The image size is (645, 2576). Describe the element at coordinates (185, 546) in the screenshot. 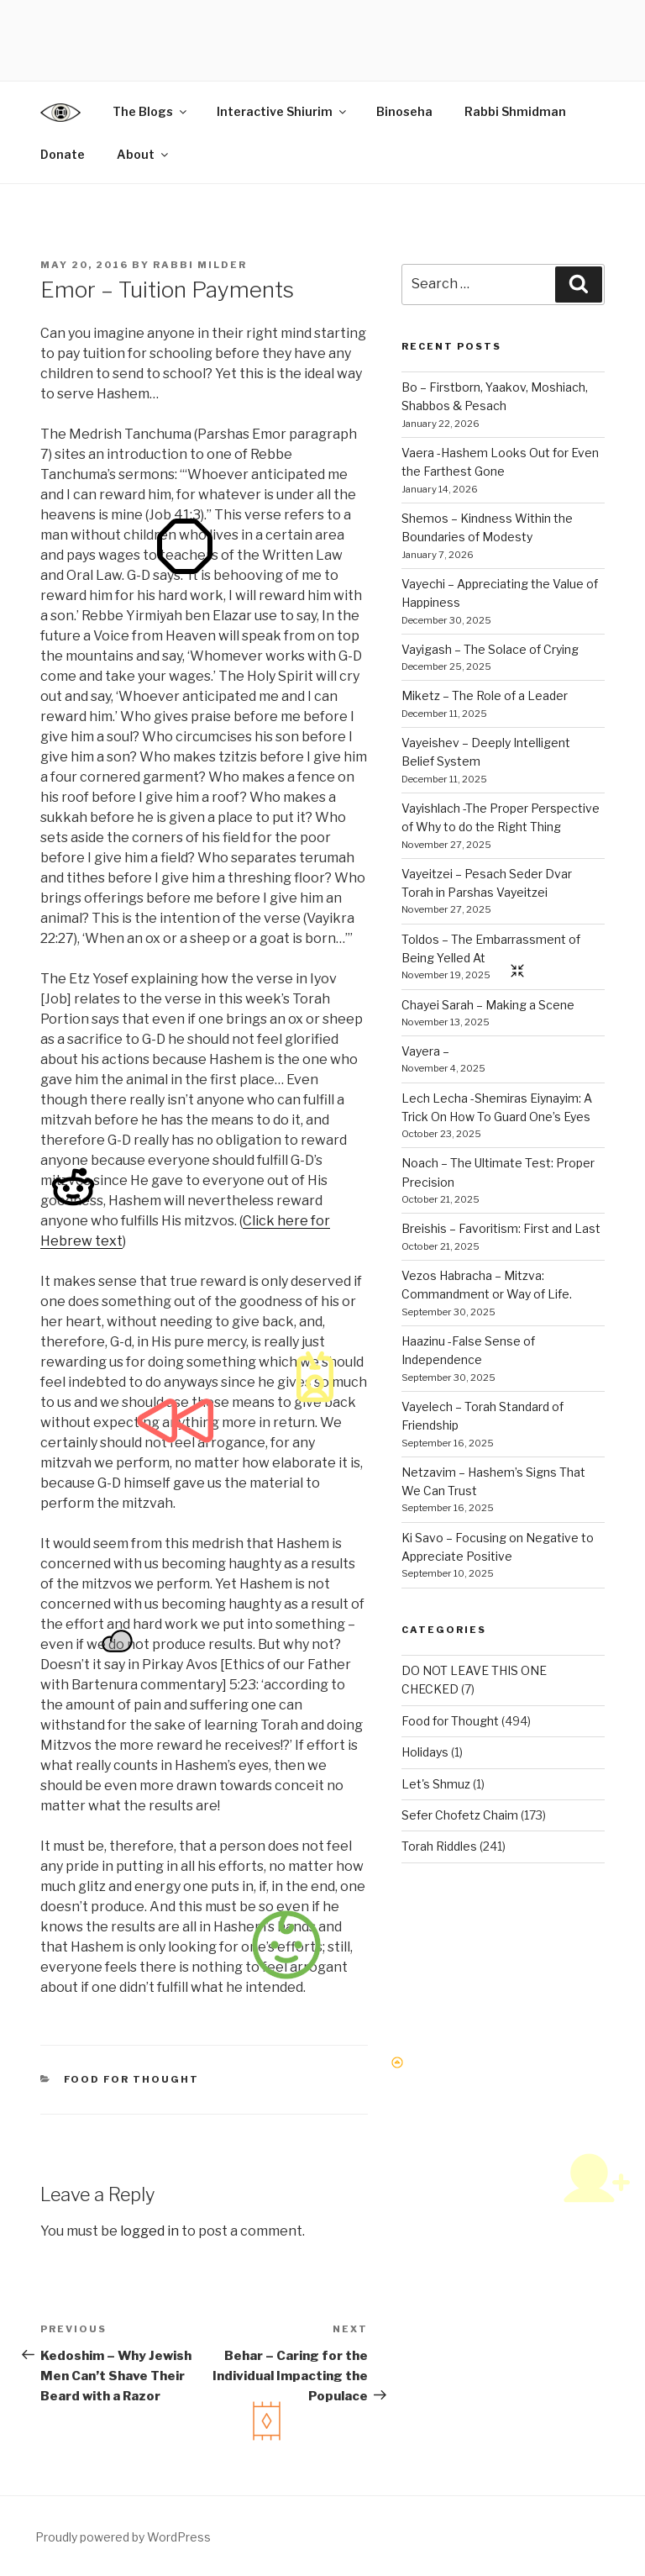

I see `indicates a stop or warning state` at that location.